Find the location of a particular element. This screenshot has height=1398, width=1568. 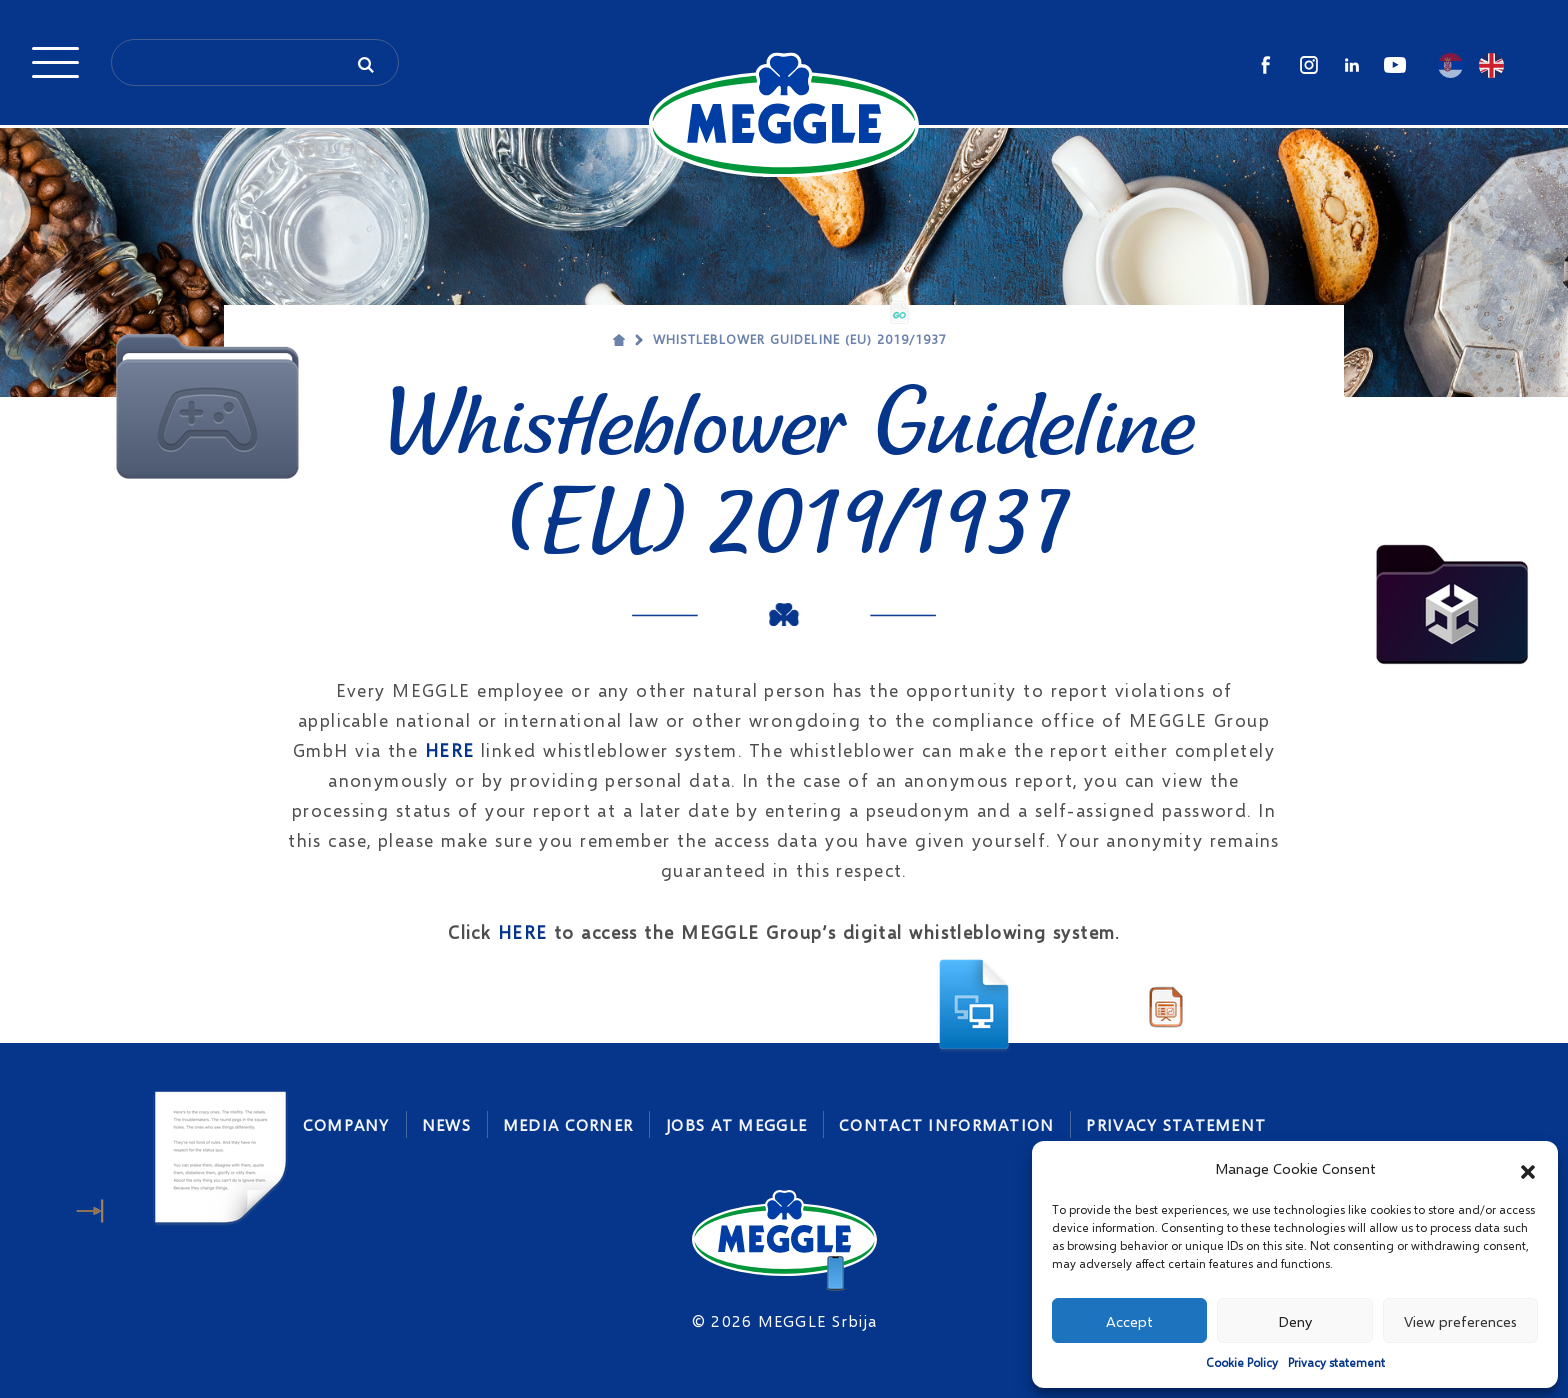

iPhone 16e device icon is located at coordinates (835, 1273).